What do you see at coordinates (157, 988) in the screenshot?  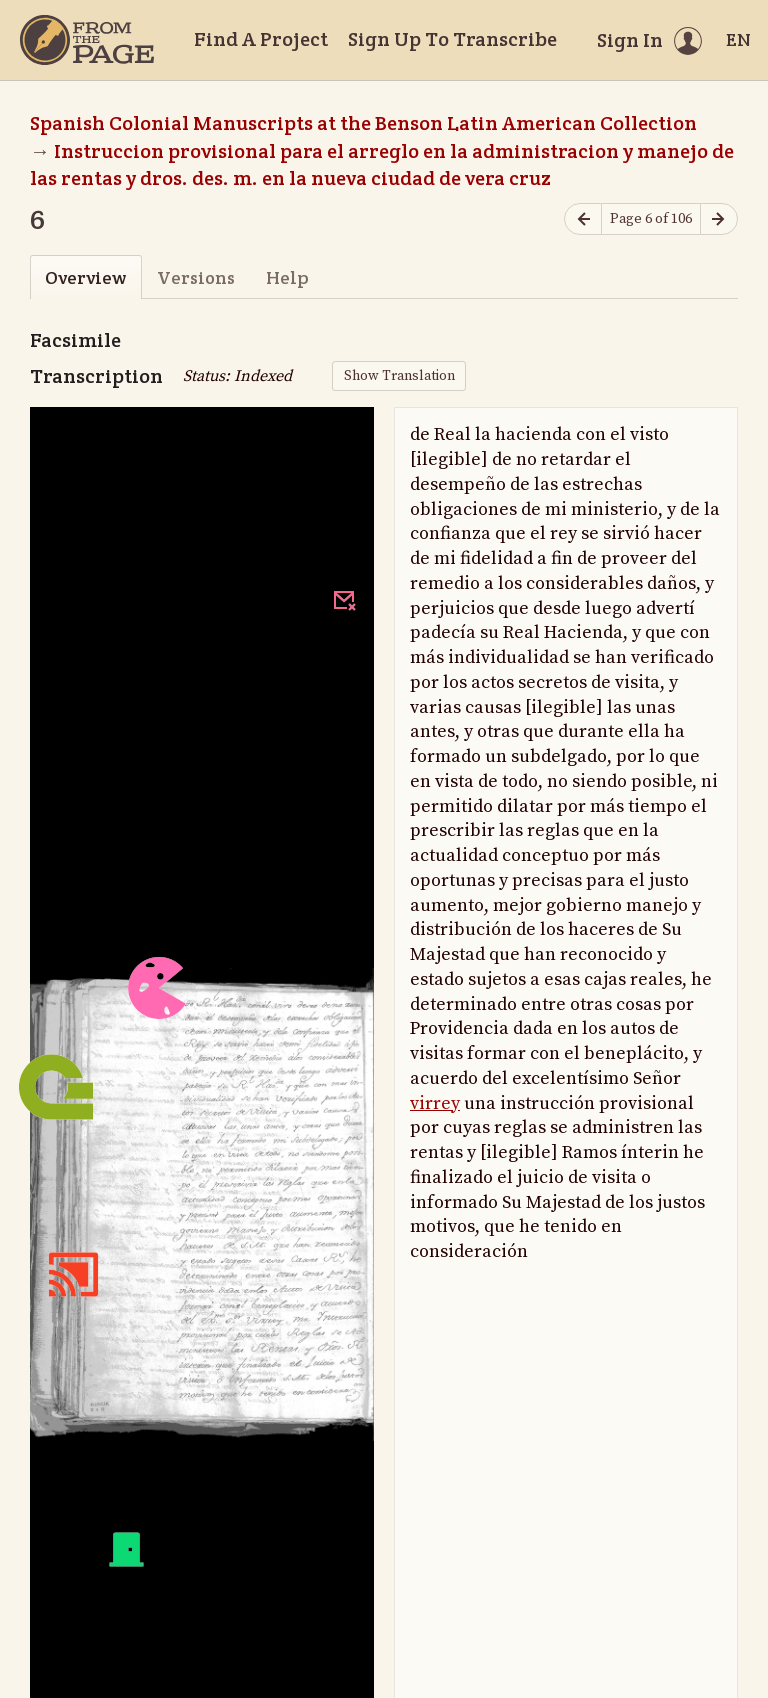 I see `cookiecutter project templating tool logo` at bounding box center [157, 988].